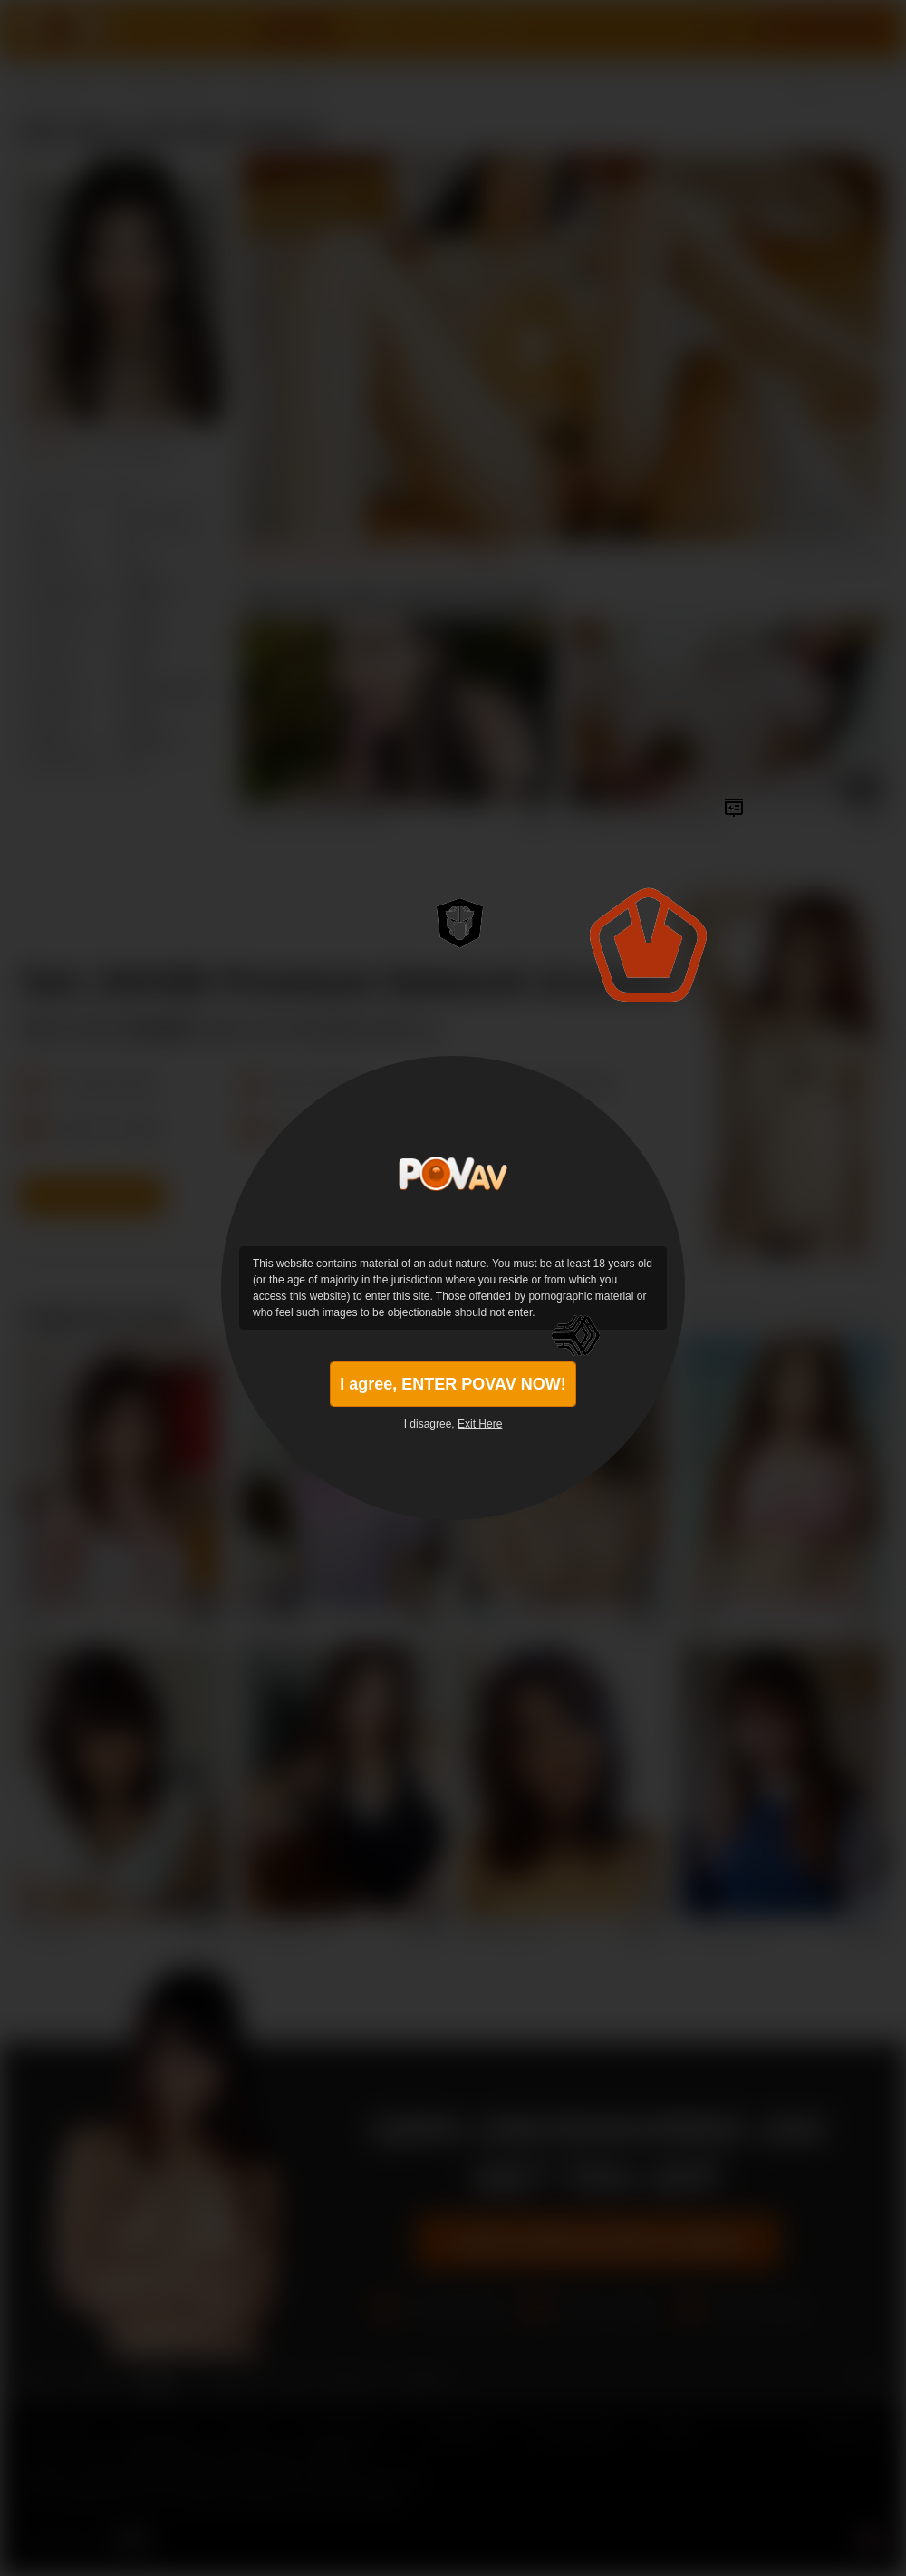 Image resolution: width=906 pixels, height=2576 pixels. Describe the element at coordinates (648, 944) in the screenshot. I see `sfml framework or library branding` at that location.